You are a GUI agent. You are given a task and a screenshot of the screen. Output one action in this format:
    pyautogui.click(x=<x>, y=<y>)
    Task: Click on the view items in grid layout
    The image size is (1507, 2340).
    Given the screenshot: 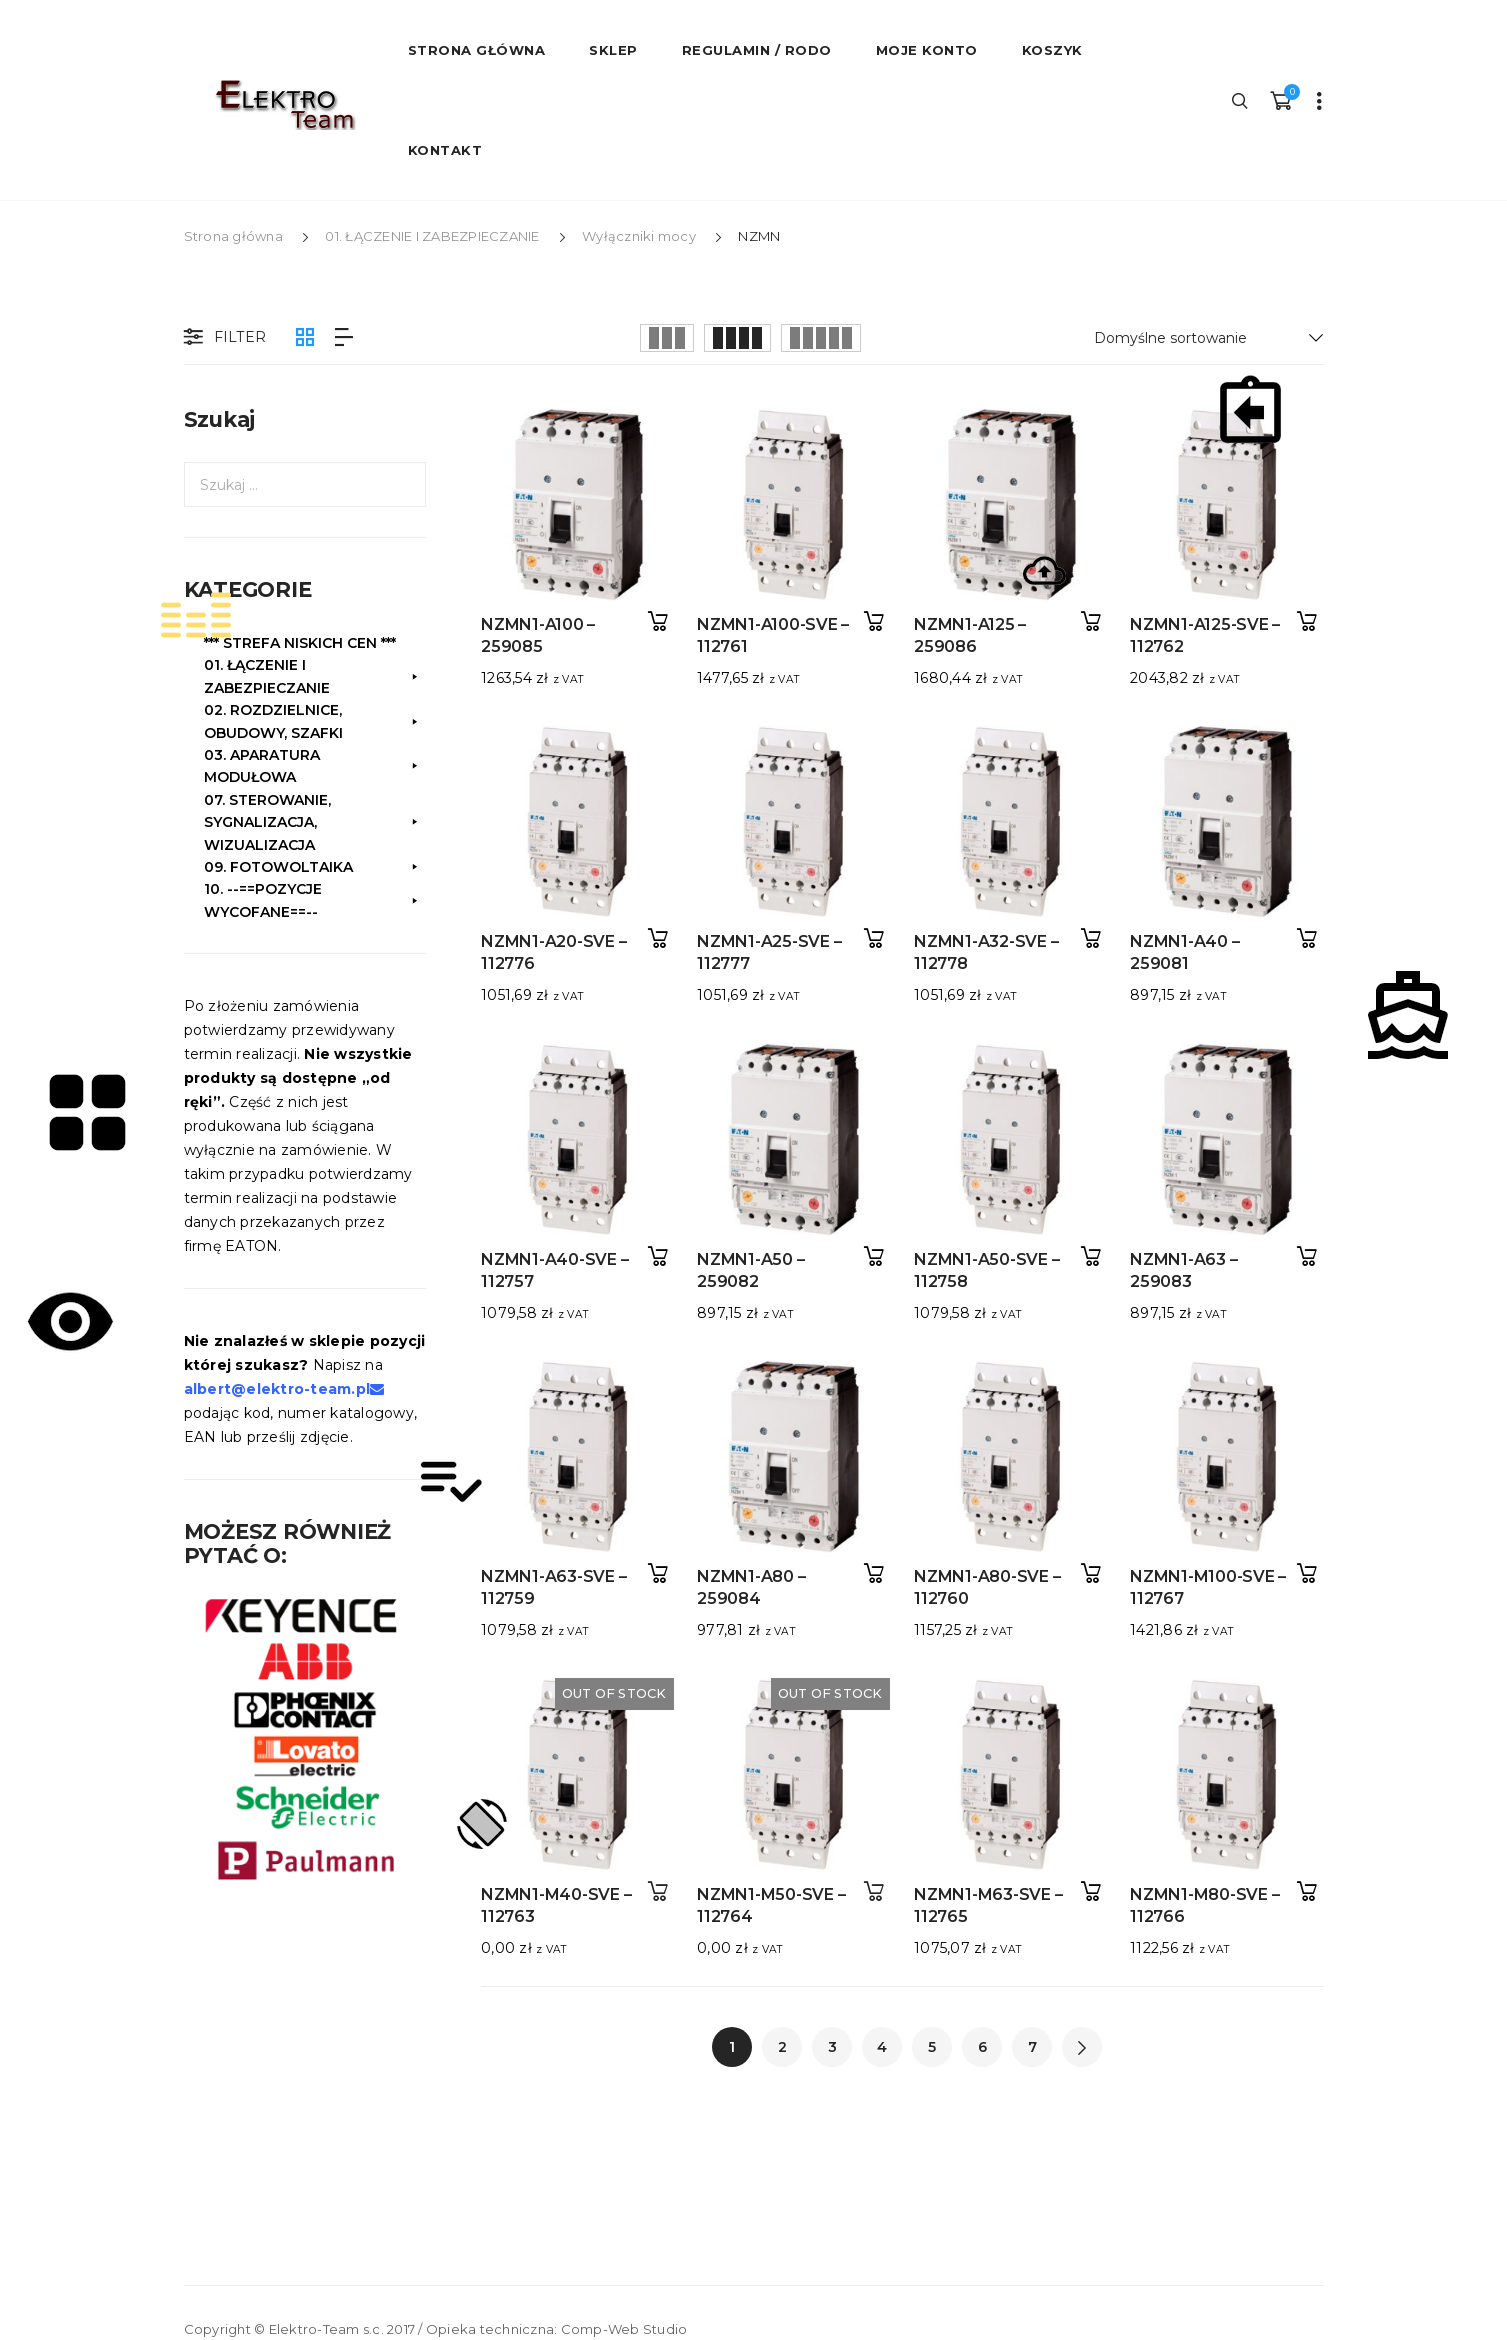 What is the action you would take?
    pyautogui.click(x=87, y=1112)
    